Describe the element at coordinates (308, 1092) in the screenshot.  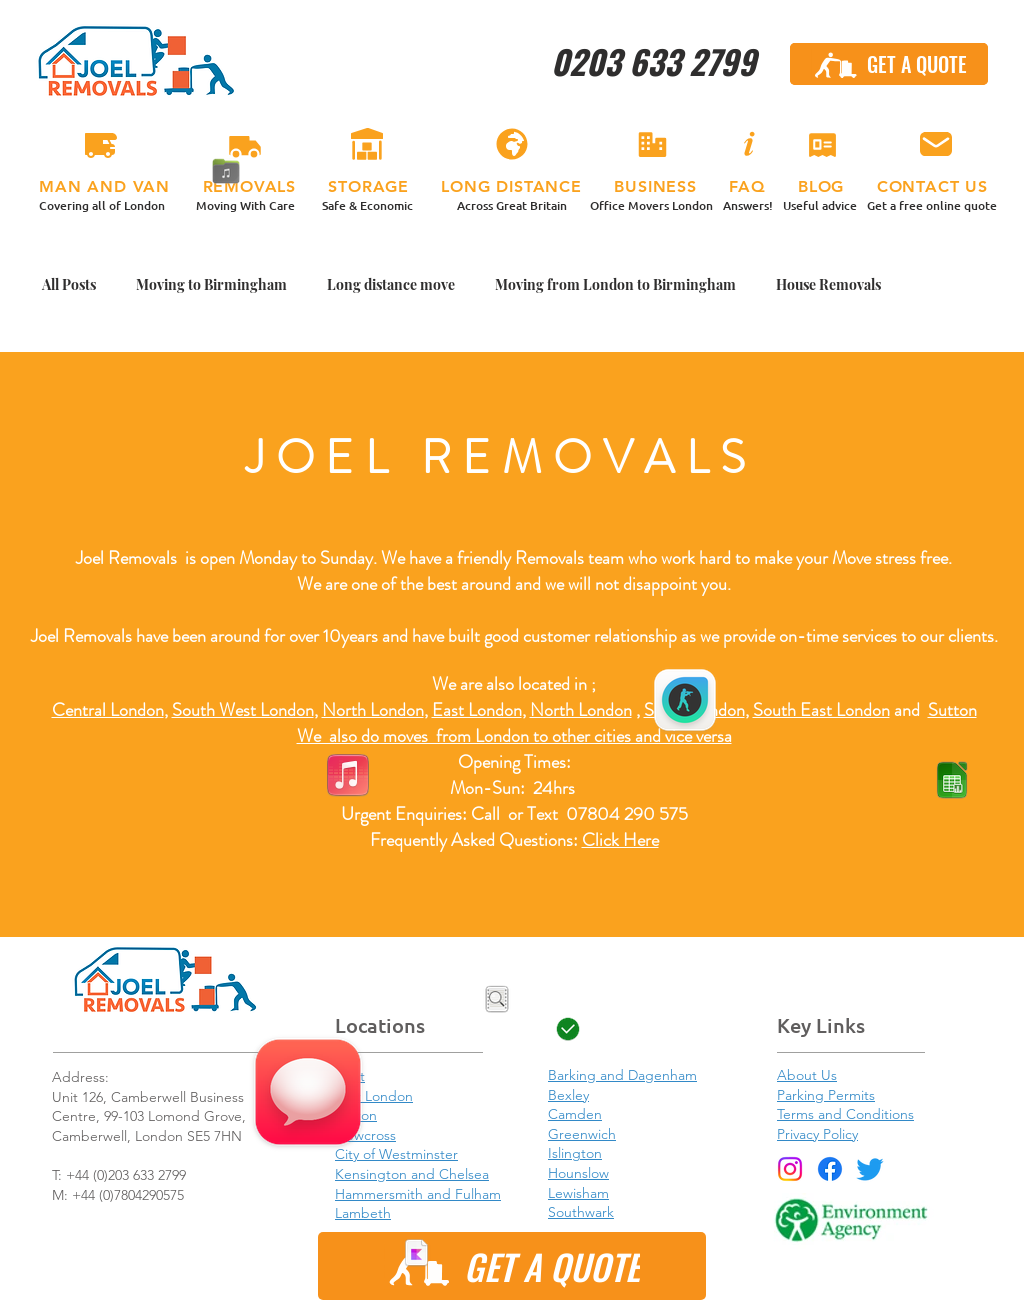
I see `open empathy messaging app` at that location.